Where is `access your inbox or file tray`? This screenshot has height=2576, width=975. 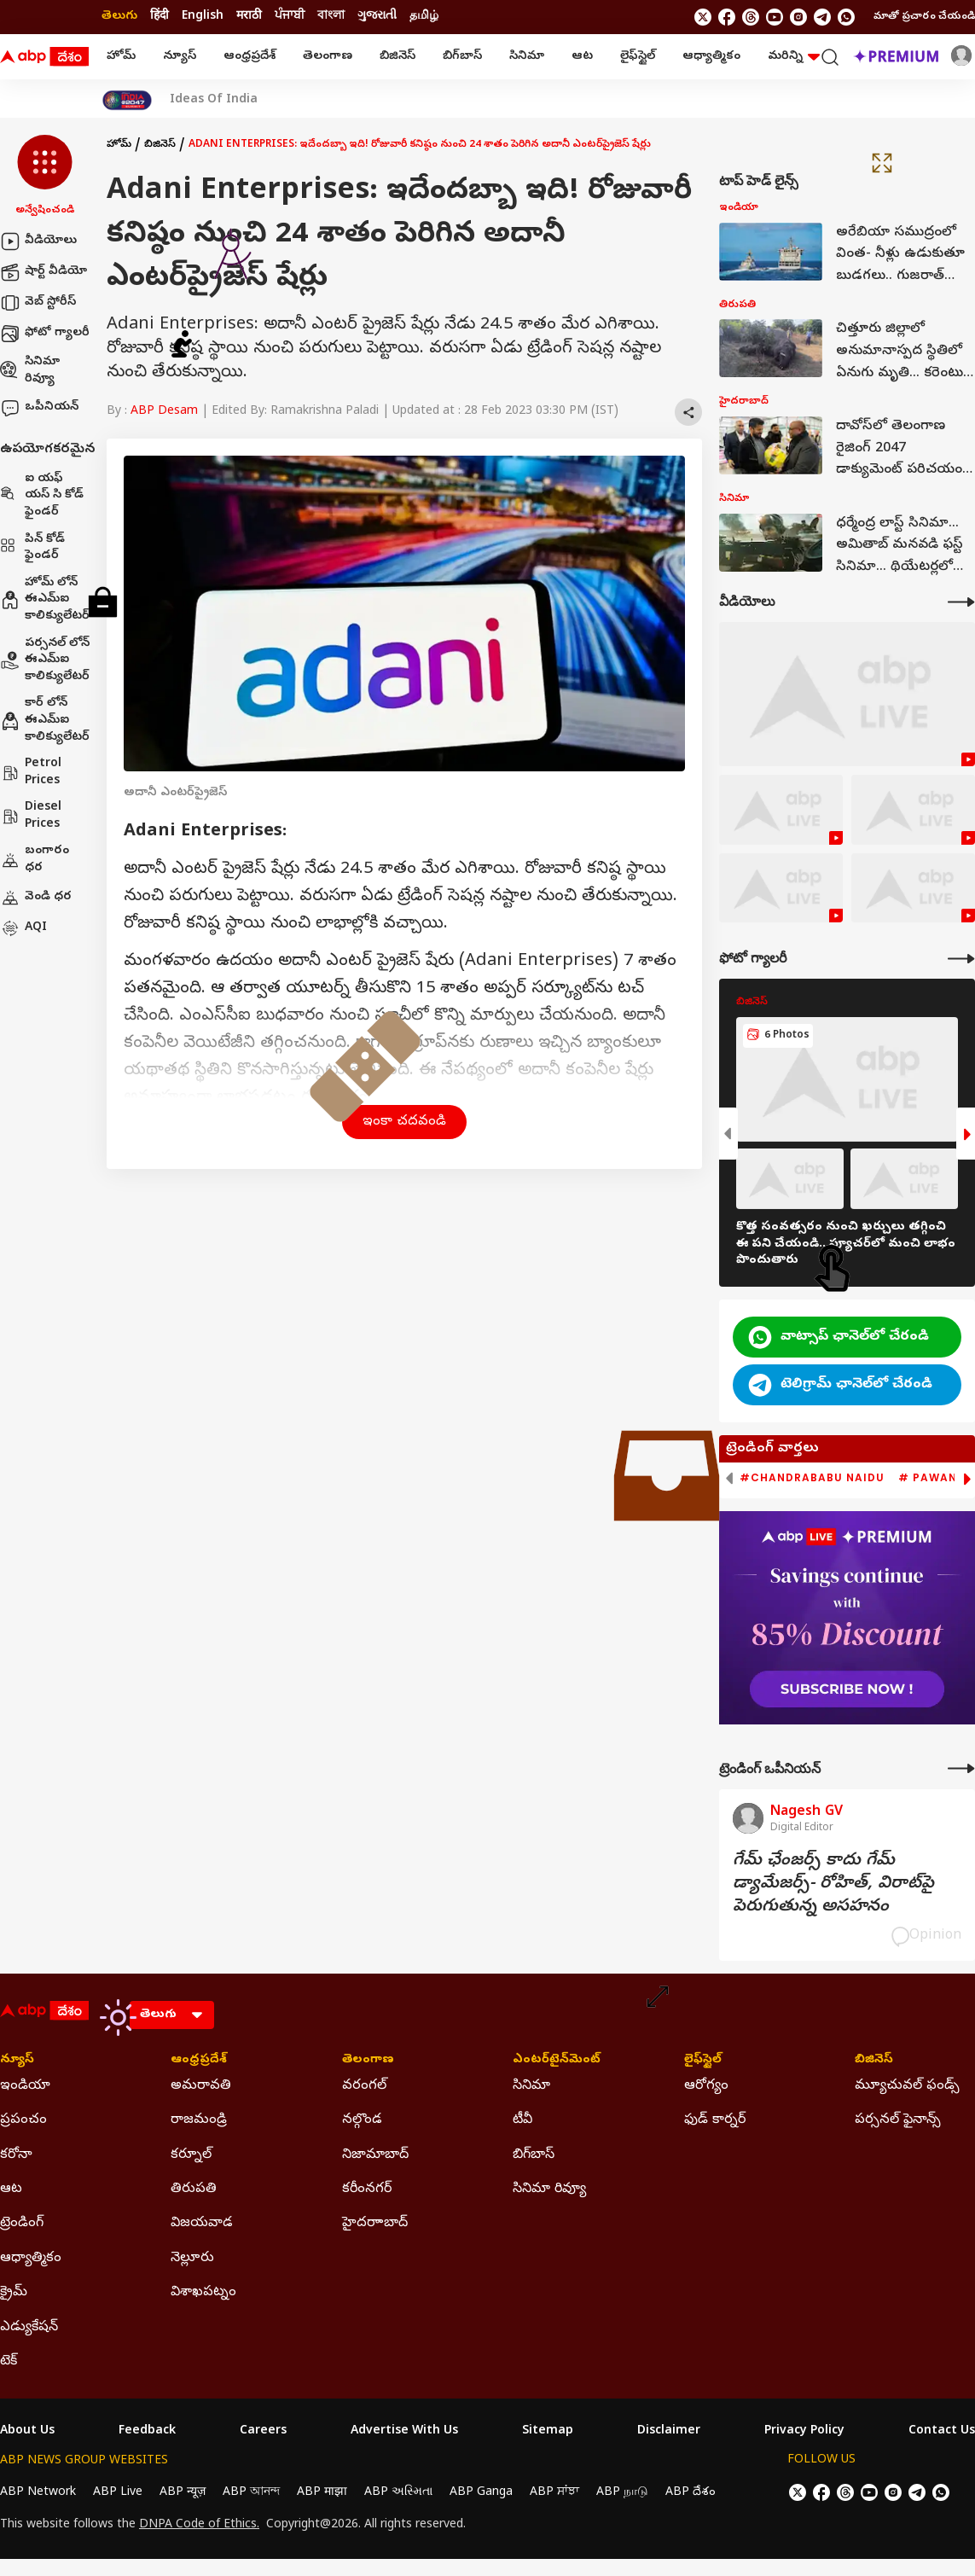 access your inbox or file tray is located at coordinates (666, 1475).